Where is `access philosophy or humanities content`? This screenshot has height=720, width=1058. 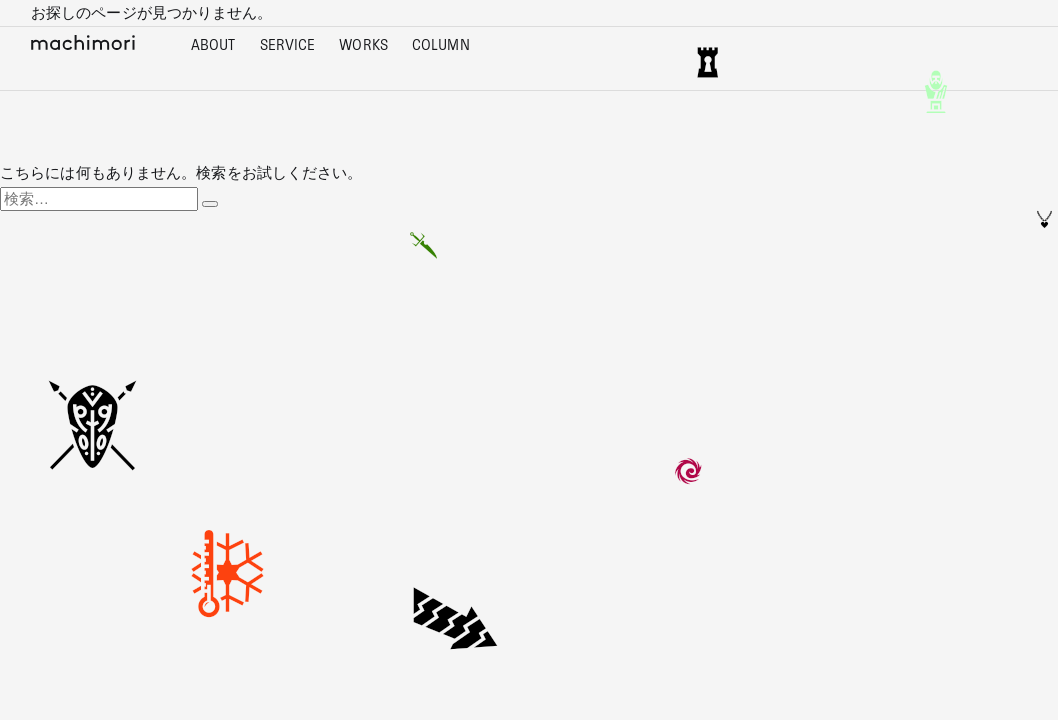 access philosophy or humanities content is located at coordinates (936, 91).